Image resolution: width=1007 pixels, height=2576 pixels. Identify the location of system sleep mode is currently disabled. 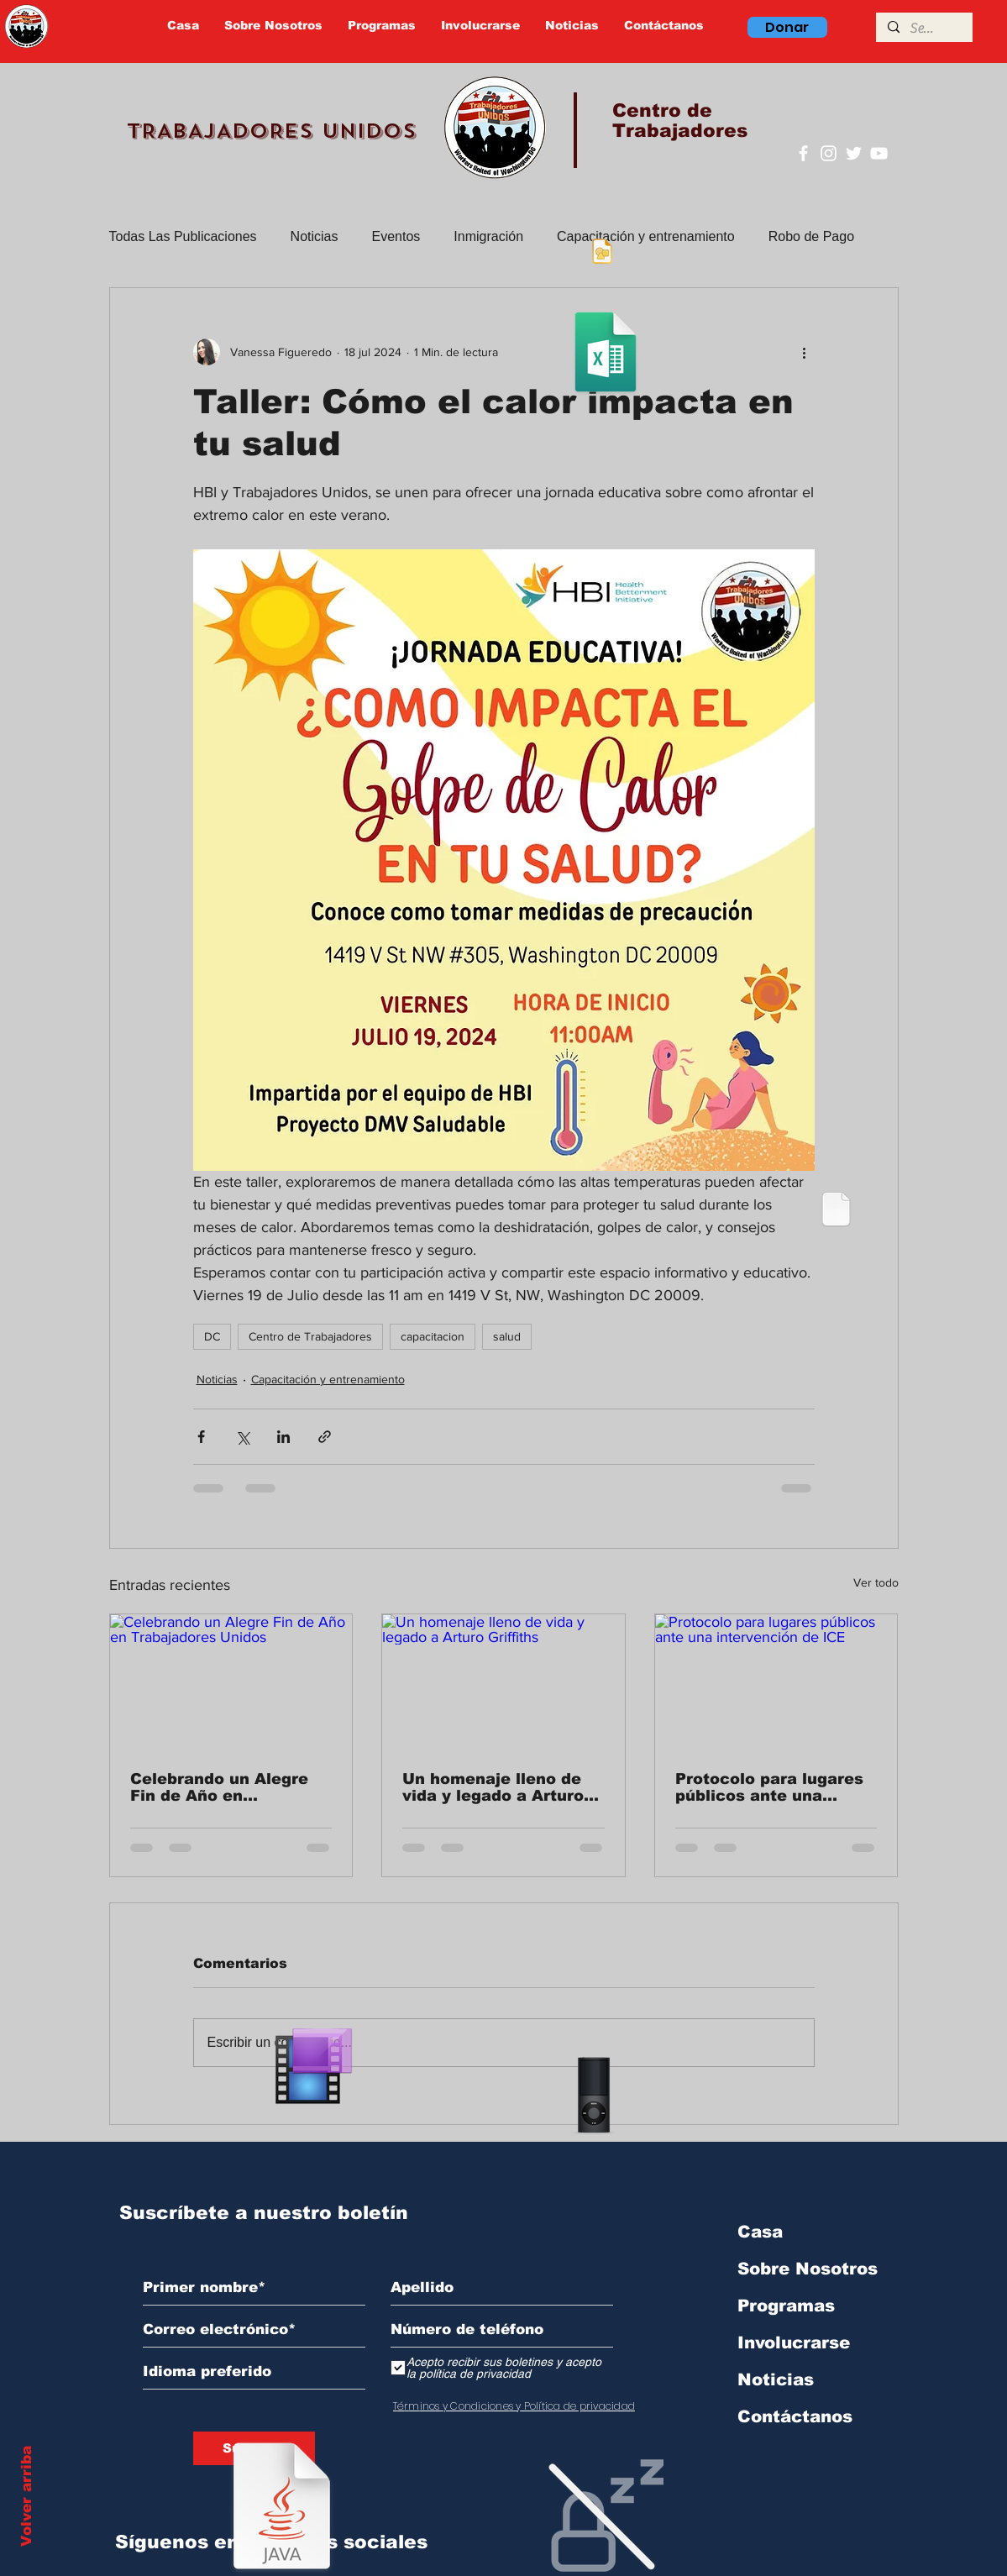
(606, 2516).